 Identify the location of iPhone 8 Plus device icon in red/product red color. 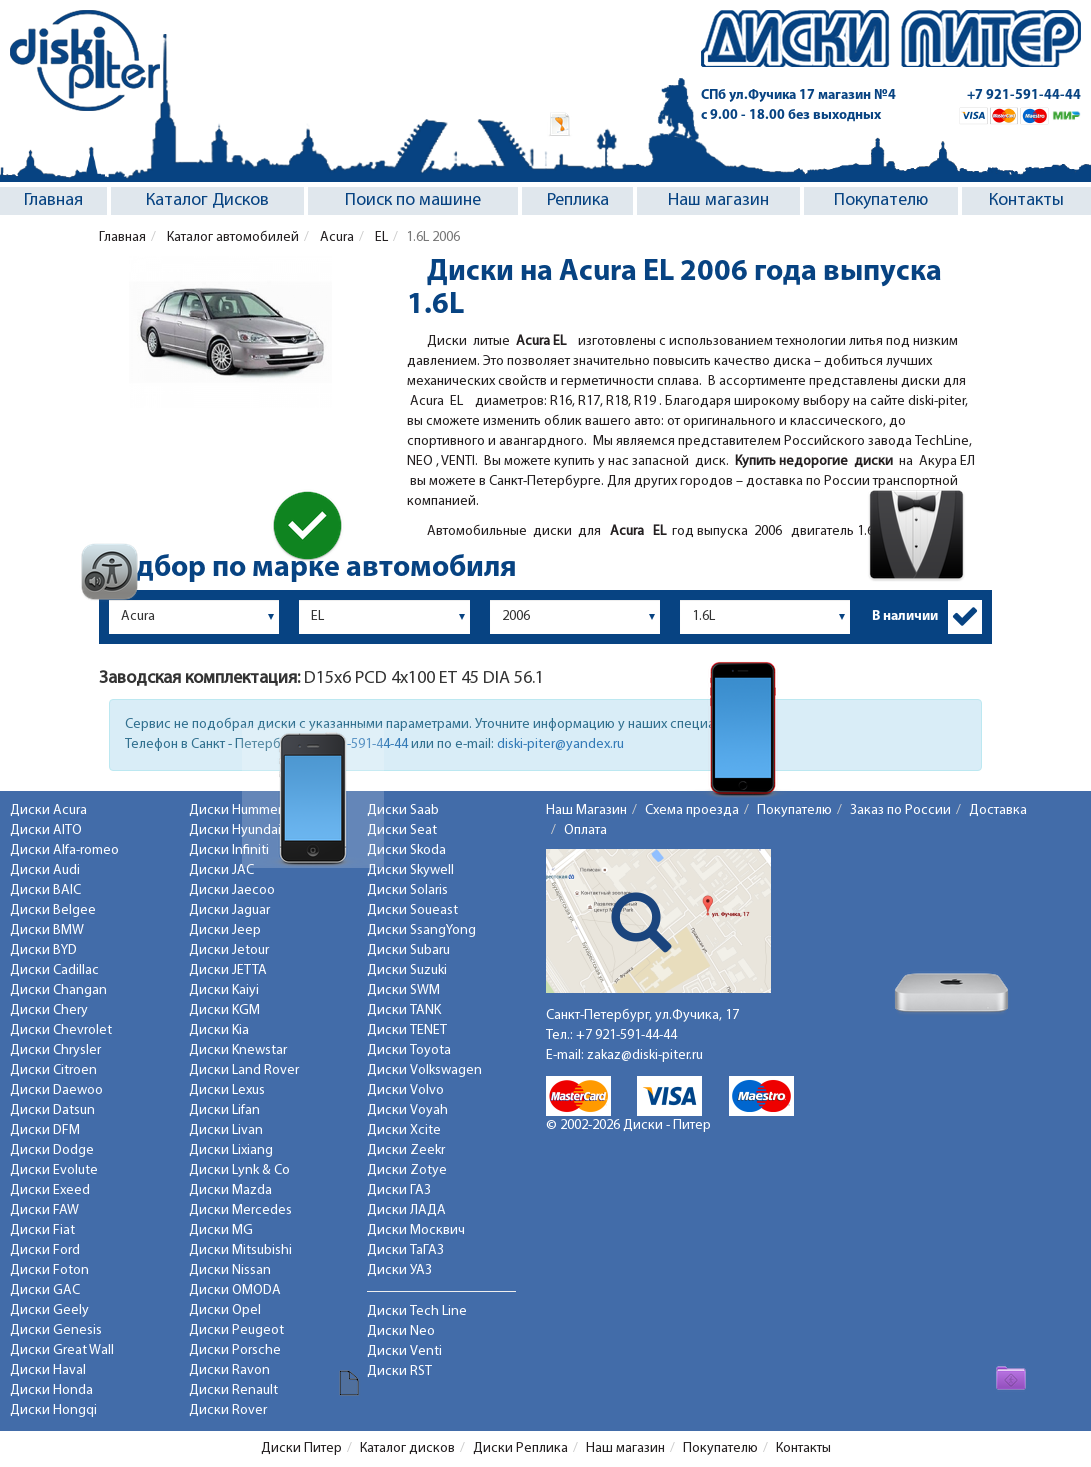
(743, 730).